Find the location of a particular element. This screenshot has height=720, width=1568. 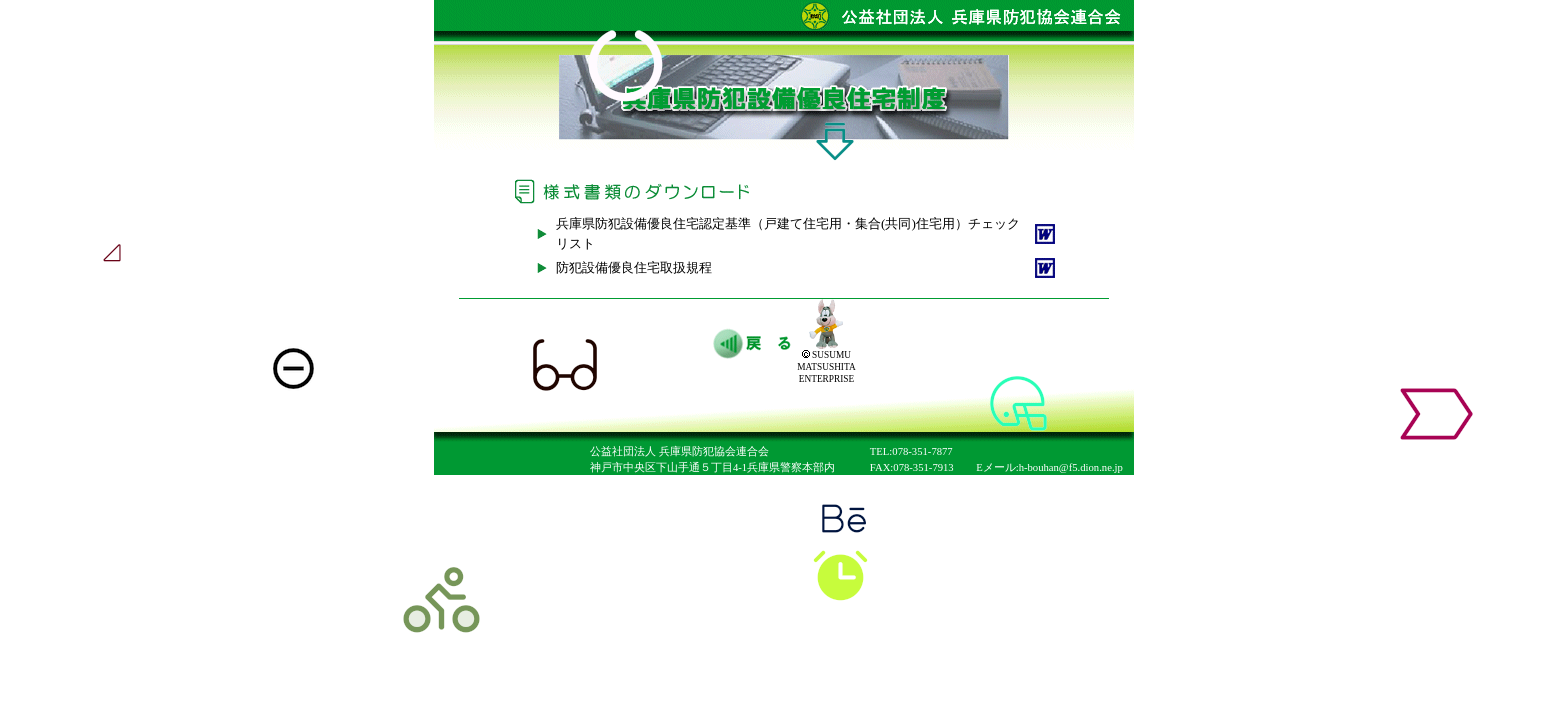

visit behance portfolio is located at coordinates (842, 518).